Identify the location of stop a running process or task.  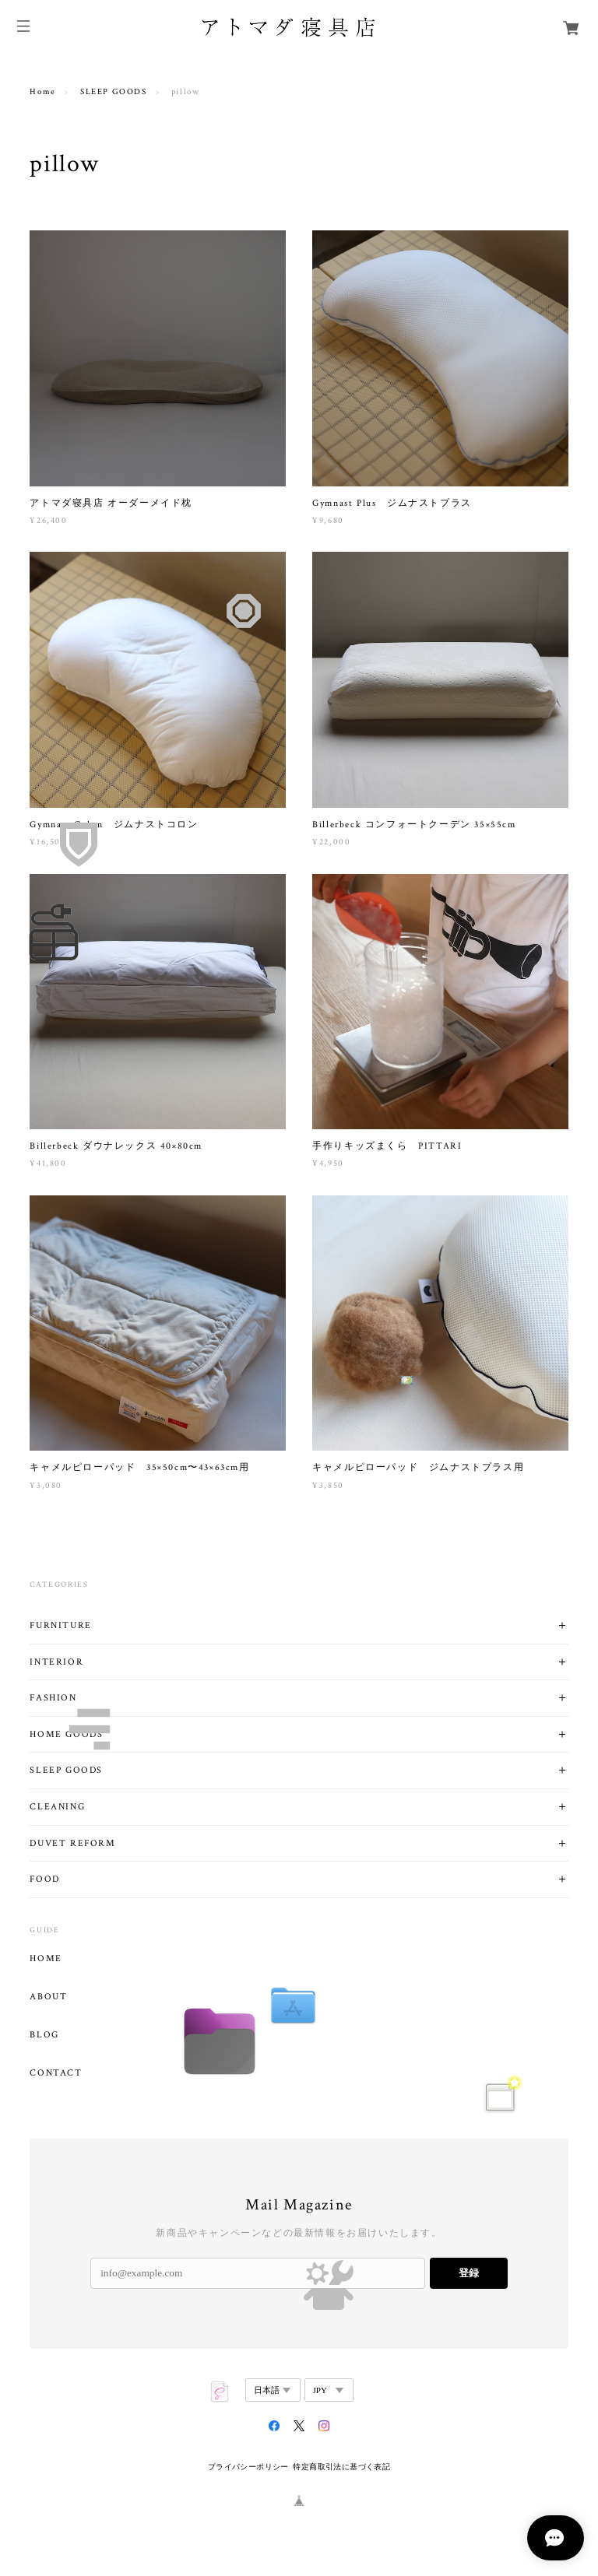
(244, 611).